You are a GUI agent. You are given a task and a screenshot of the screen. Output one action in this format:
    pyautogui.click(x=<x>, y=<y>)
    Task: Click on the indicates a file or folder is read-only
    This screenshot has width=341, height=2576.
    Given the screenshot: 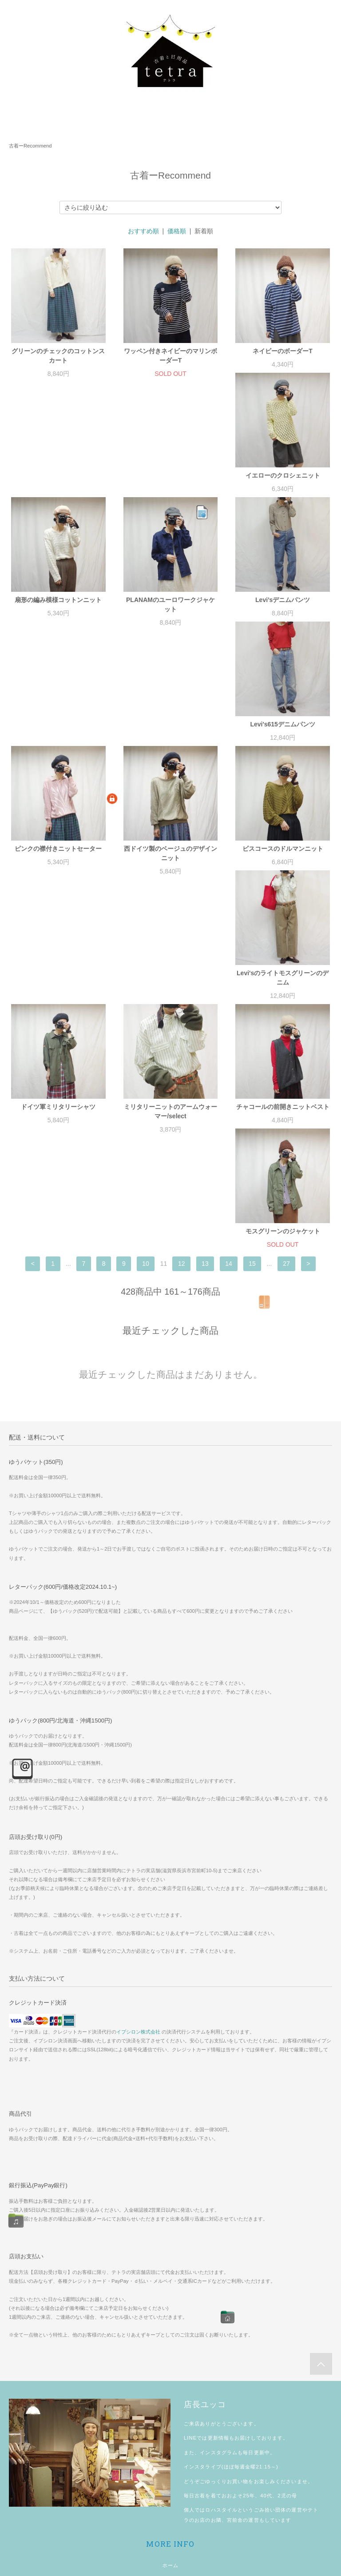 What is the action you would take?
    pyautogui.click(x=112, y=798)
    